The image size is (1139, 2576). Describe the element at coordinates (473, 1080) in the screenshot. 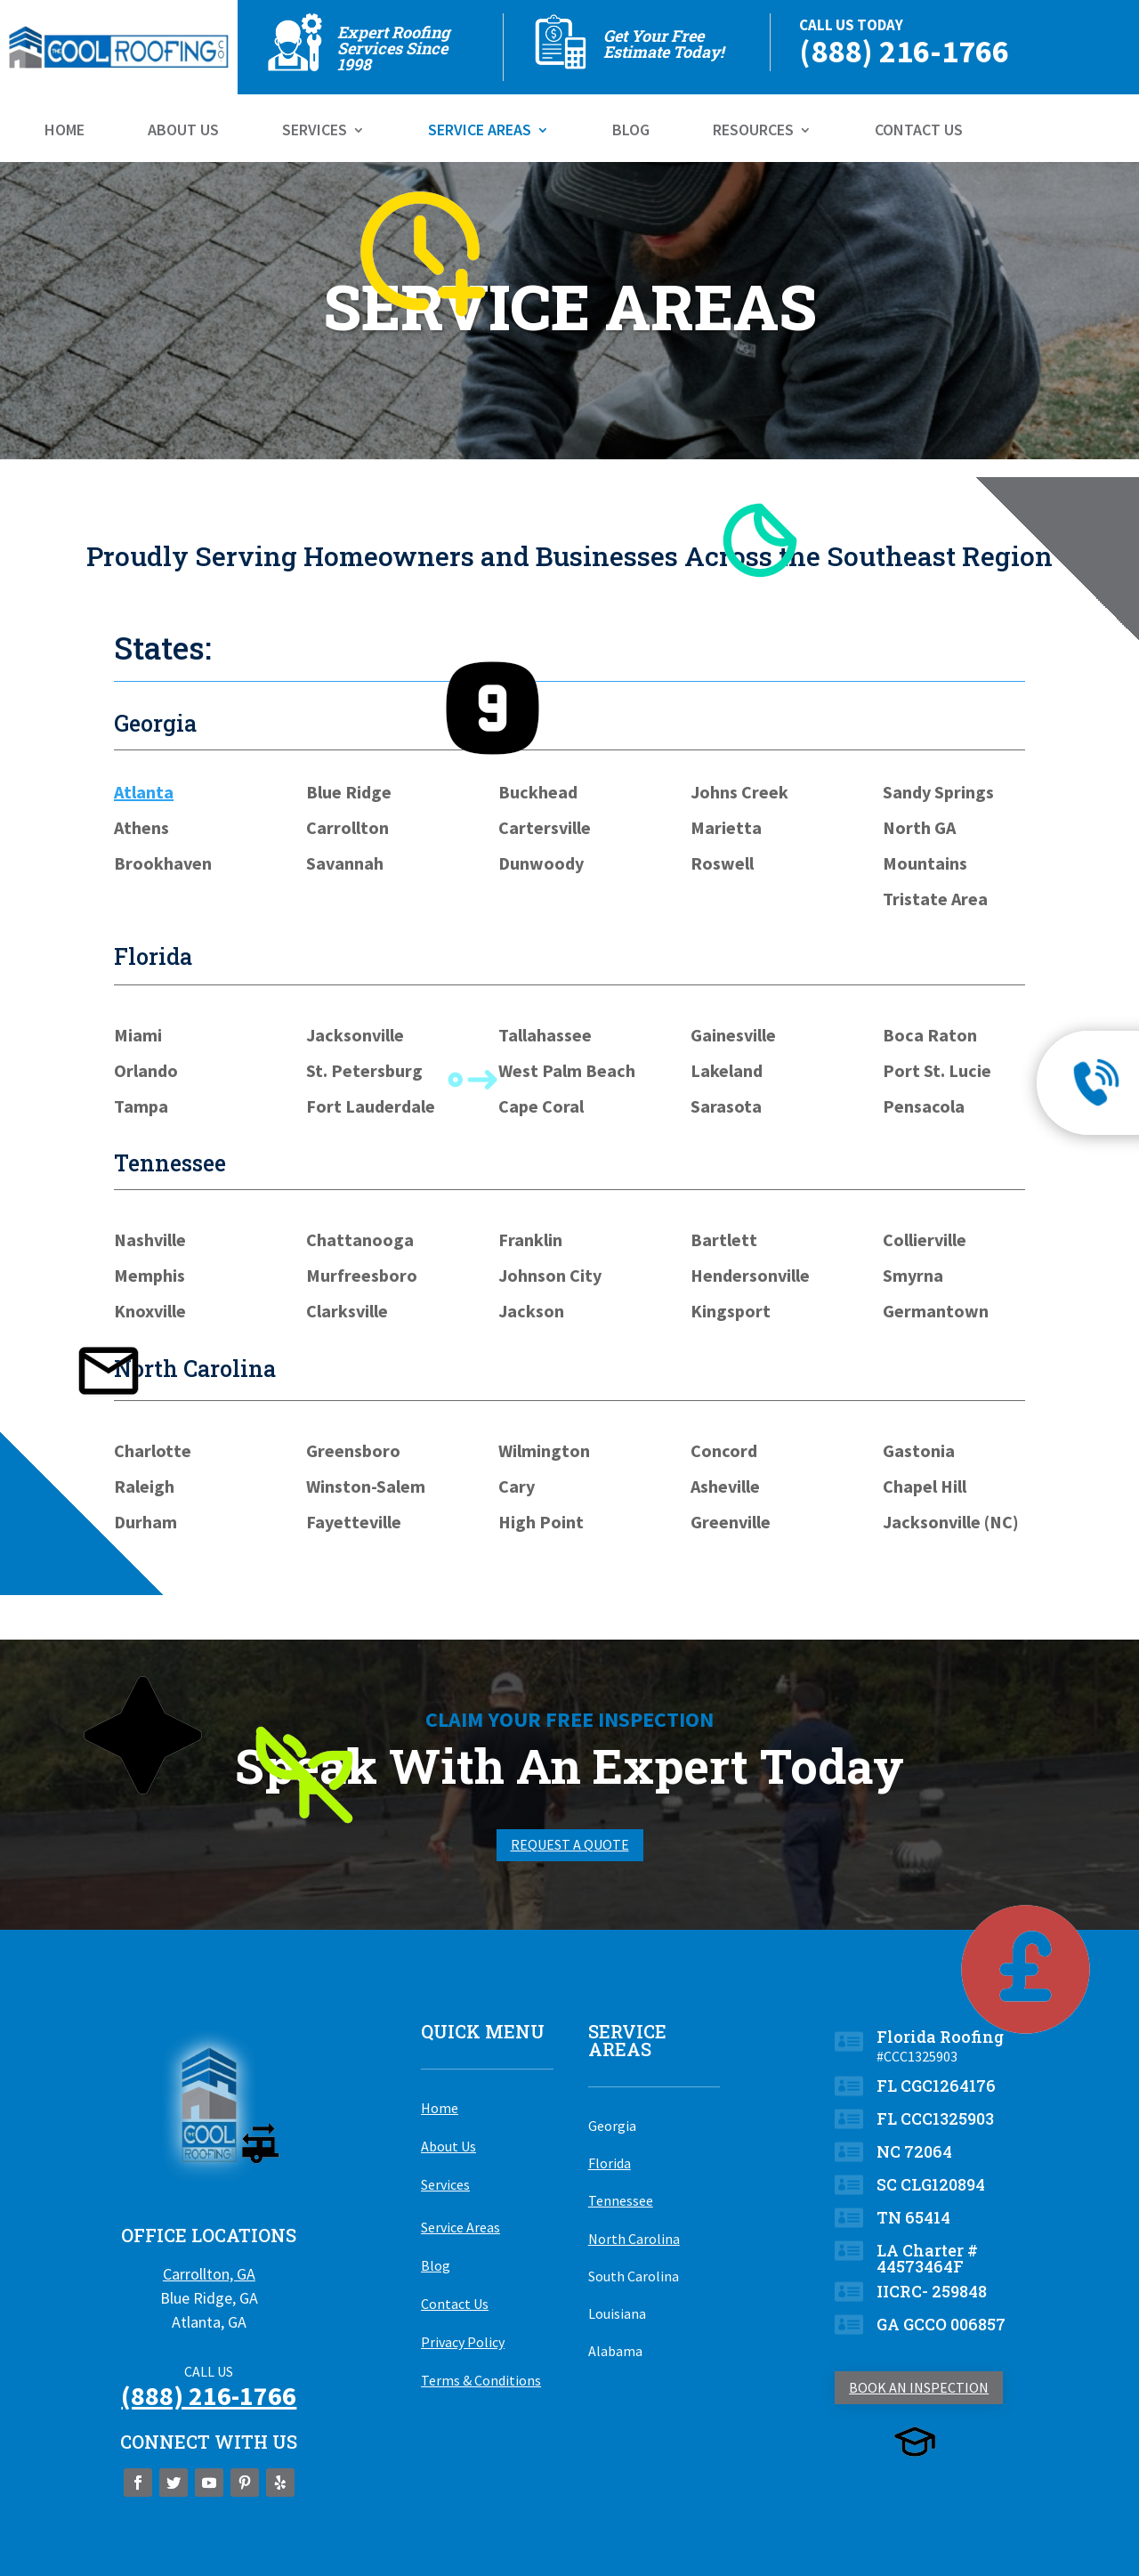

I see `move item to the right` at that location.